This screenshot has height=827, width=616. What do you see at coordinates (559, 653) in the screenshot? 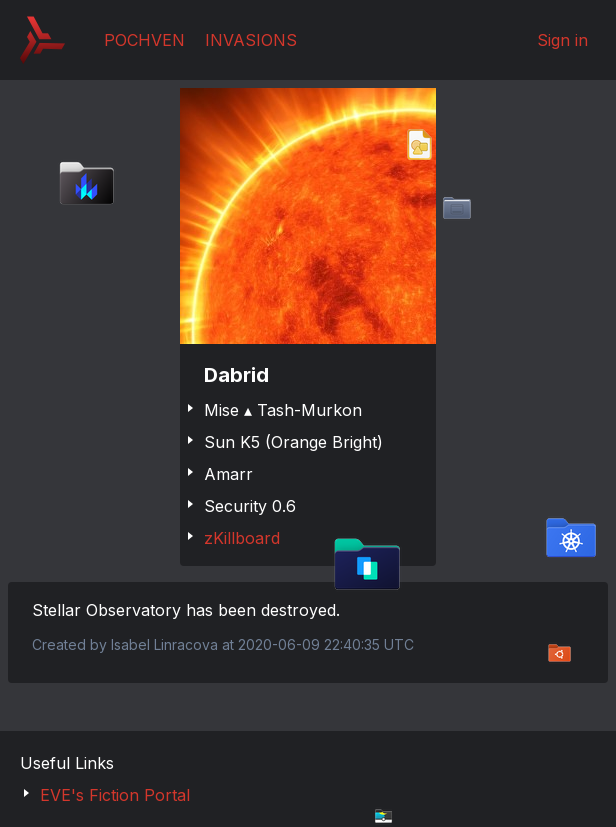
I see `open ubuntu system folder` at bounding box center [559, 653].